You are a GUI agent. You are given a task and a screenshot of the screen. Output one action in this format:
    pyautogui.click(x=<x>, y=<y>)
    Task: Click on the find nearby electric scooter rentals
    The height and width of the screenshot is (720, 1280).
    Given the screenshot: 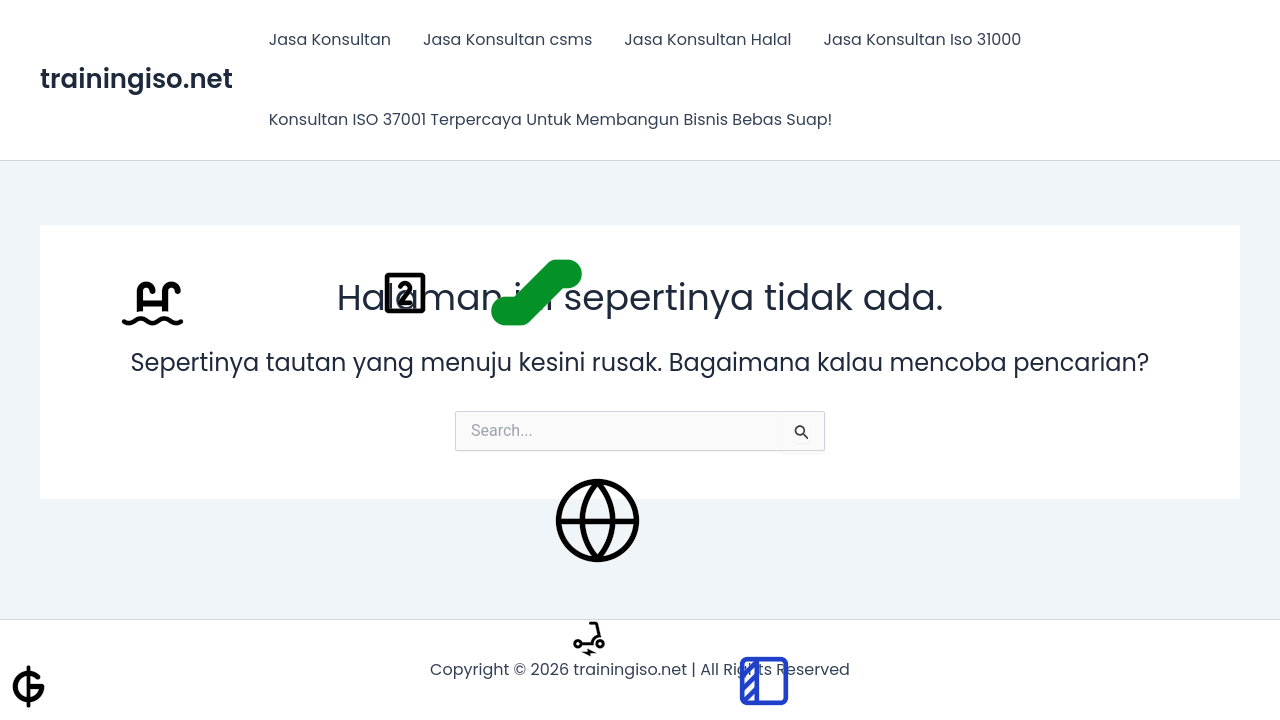 What is the action you would take?
    pyautogui.click(x=589, y=639)
    